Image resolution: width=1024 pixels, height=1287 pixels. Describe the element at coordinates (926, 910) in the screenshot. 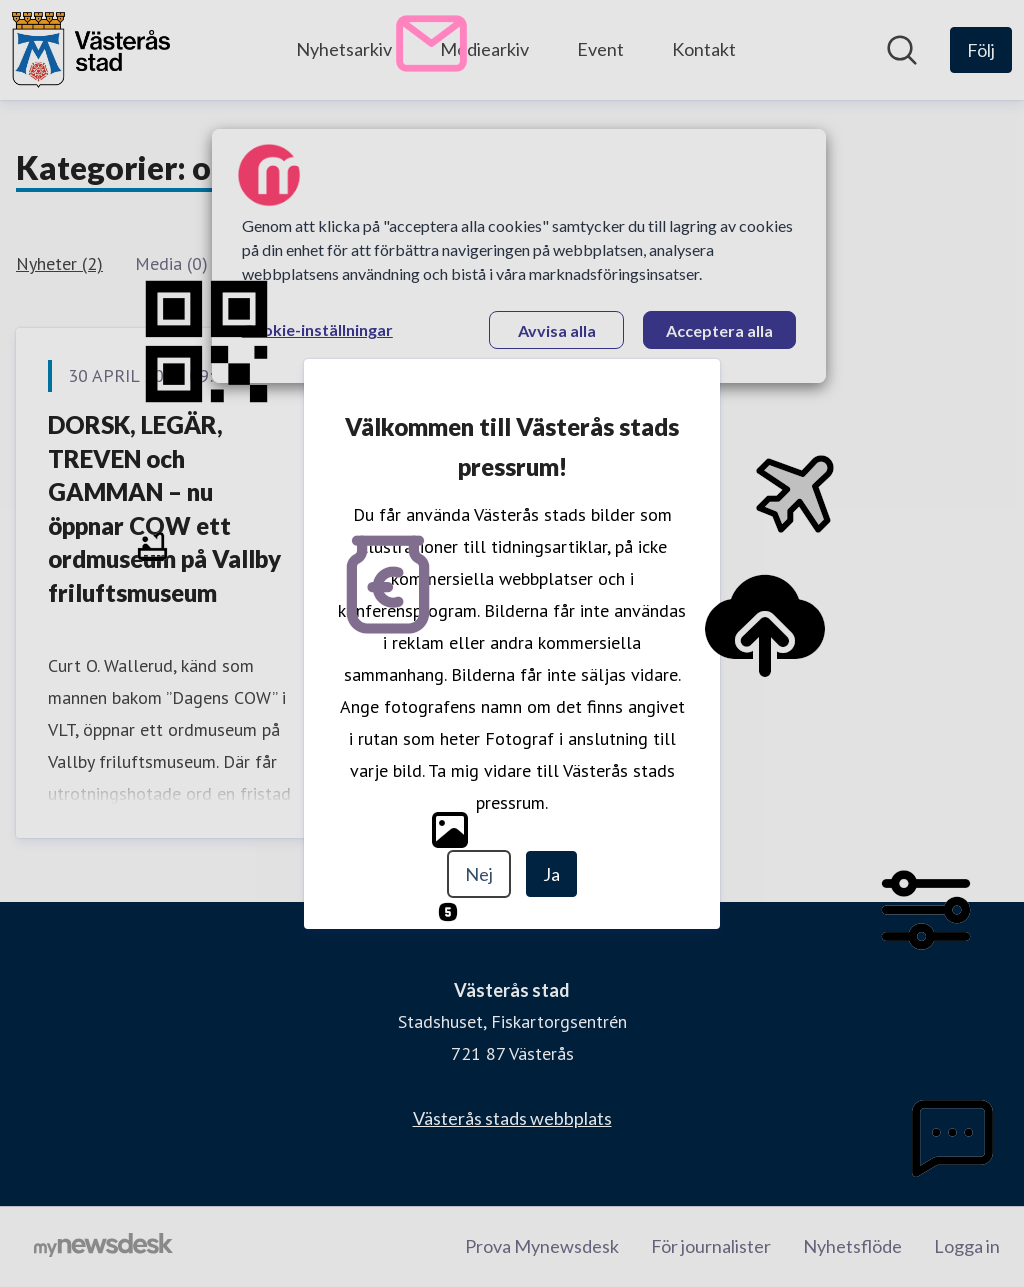

I see `adjust settings or preferences` at that location.